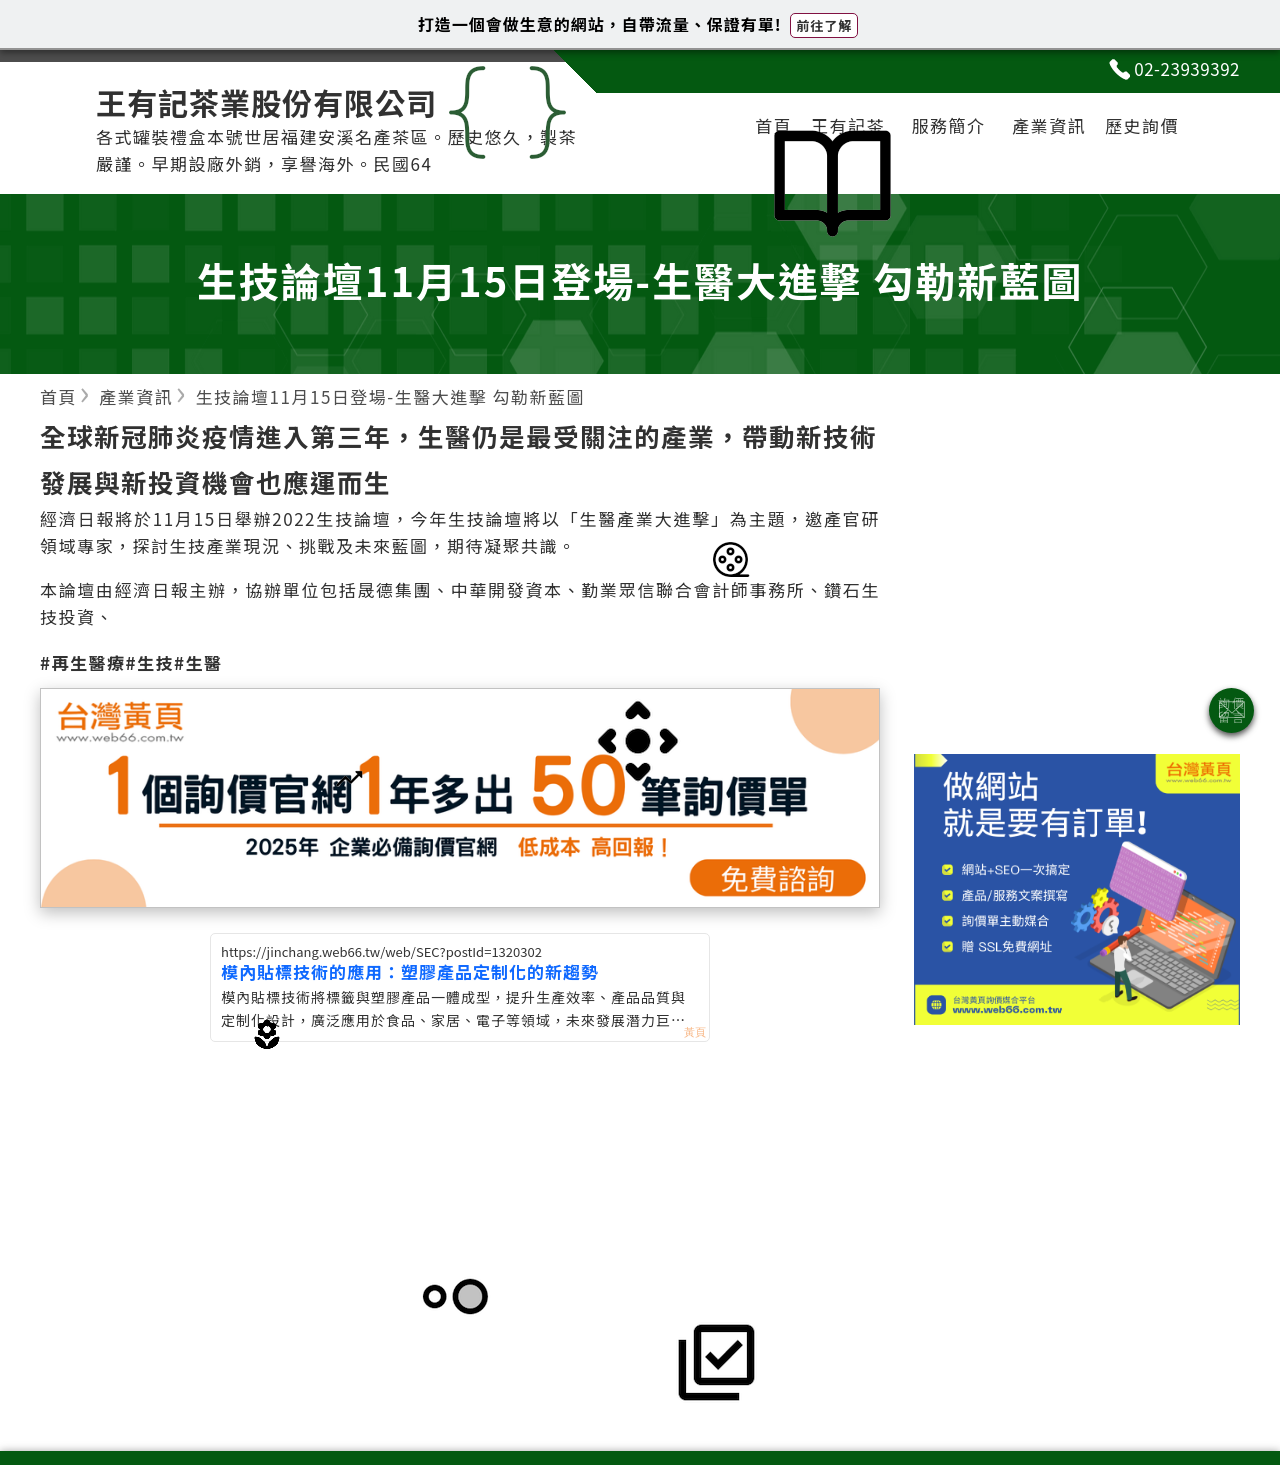  Describe the element at coordinates (507, 112) in the screenshot. I see `access code or developer settings` at that location.